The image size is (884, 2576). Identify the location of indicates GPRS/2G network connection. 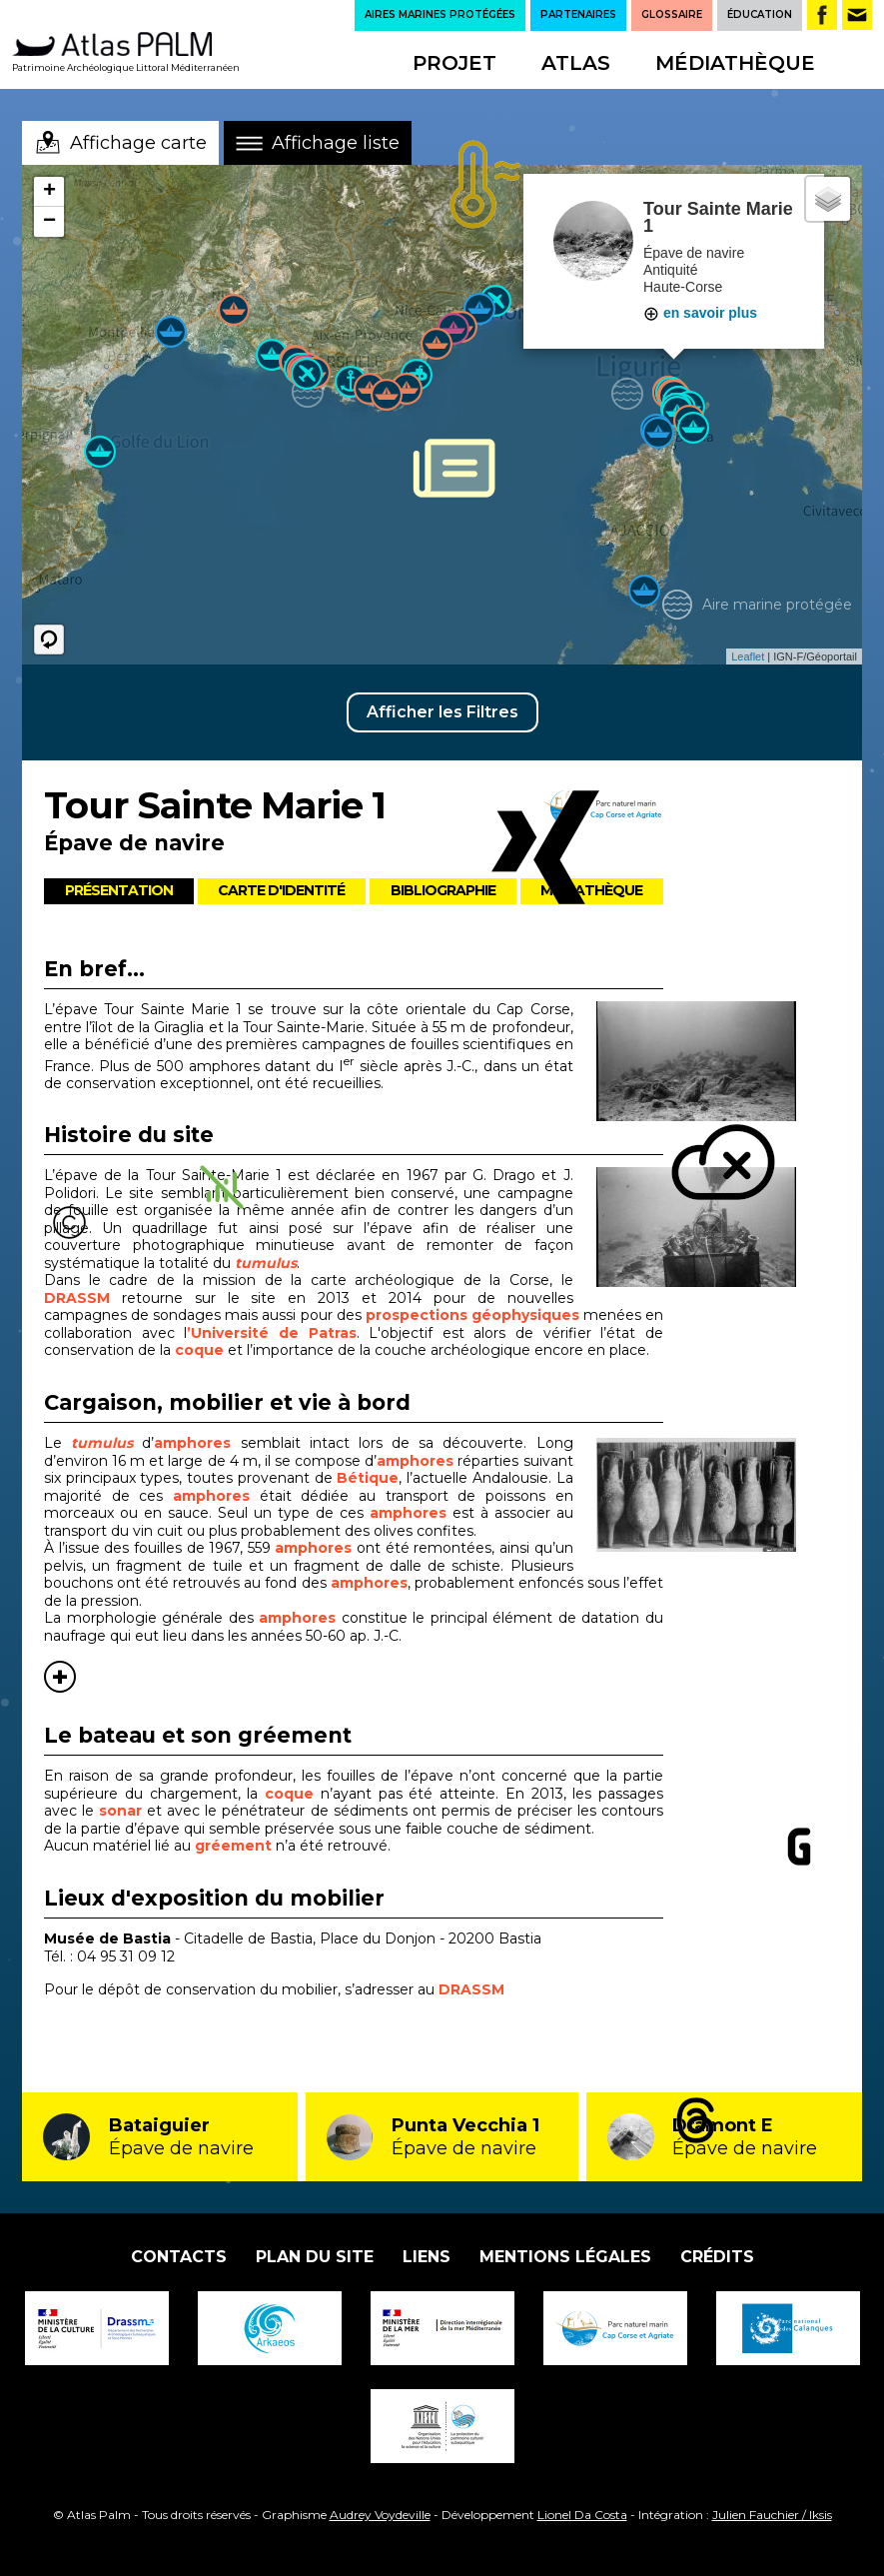
(799, 1847).